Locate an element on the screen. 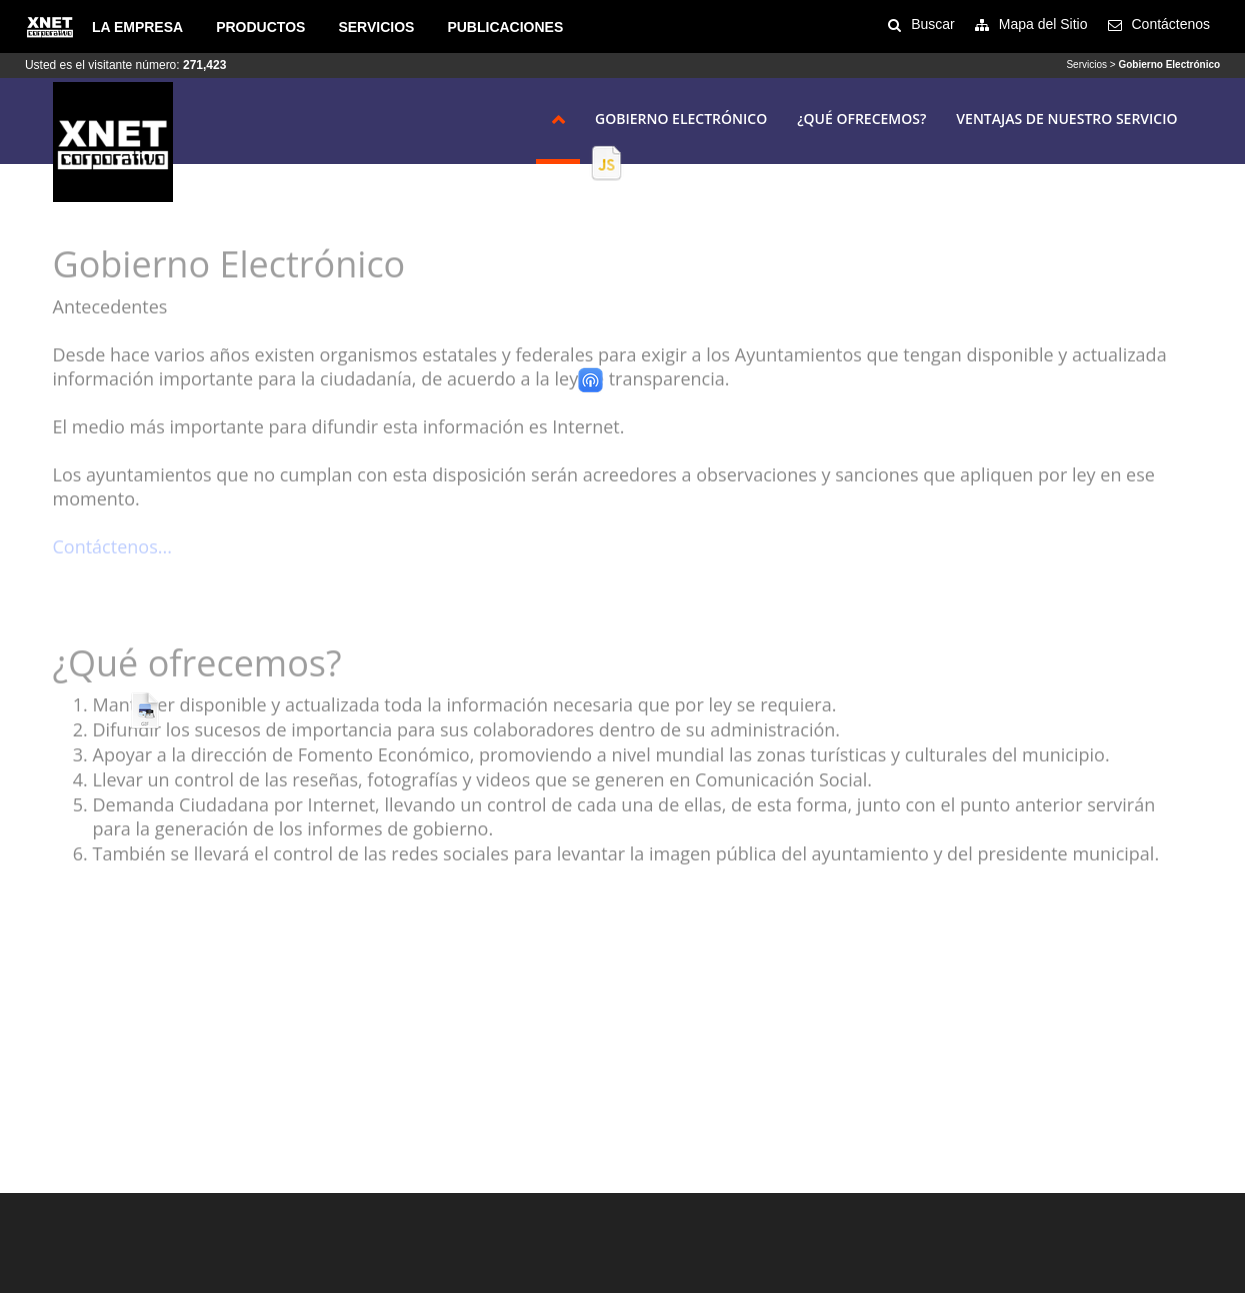 This screenshot has height=1293, width=1245. enable personal hotspot sharing is located at coordinates (590, 380).